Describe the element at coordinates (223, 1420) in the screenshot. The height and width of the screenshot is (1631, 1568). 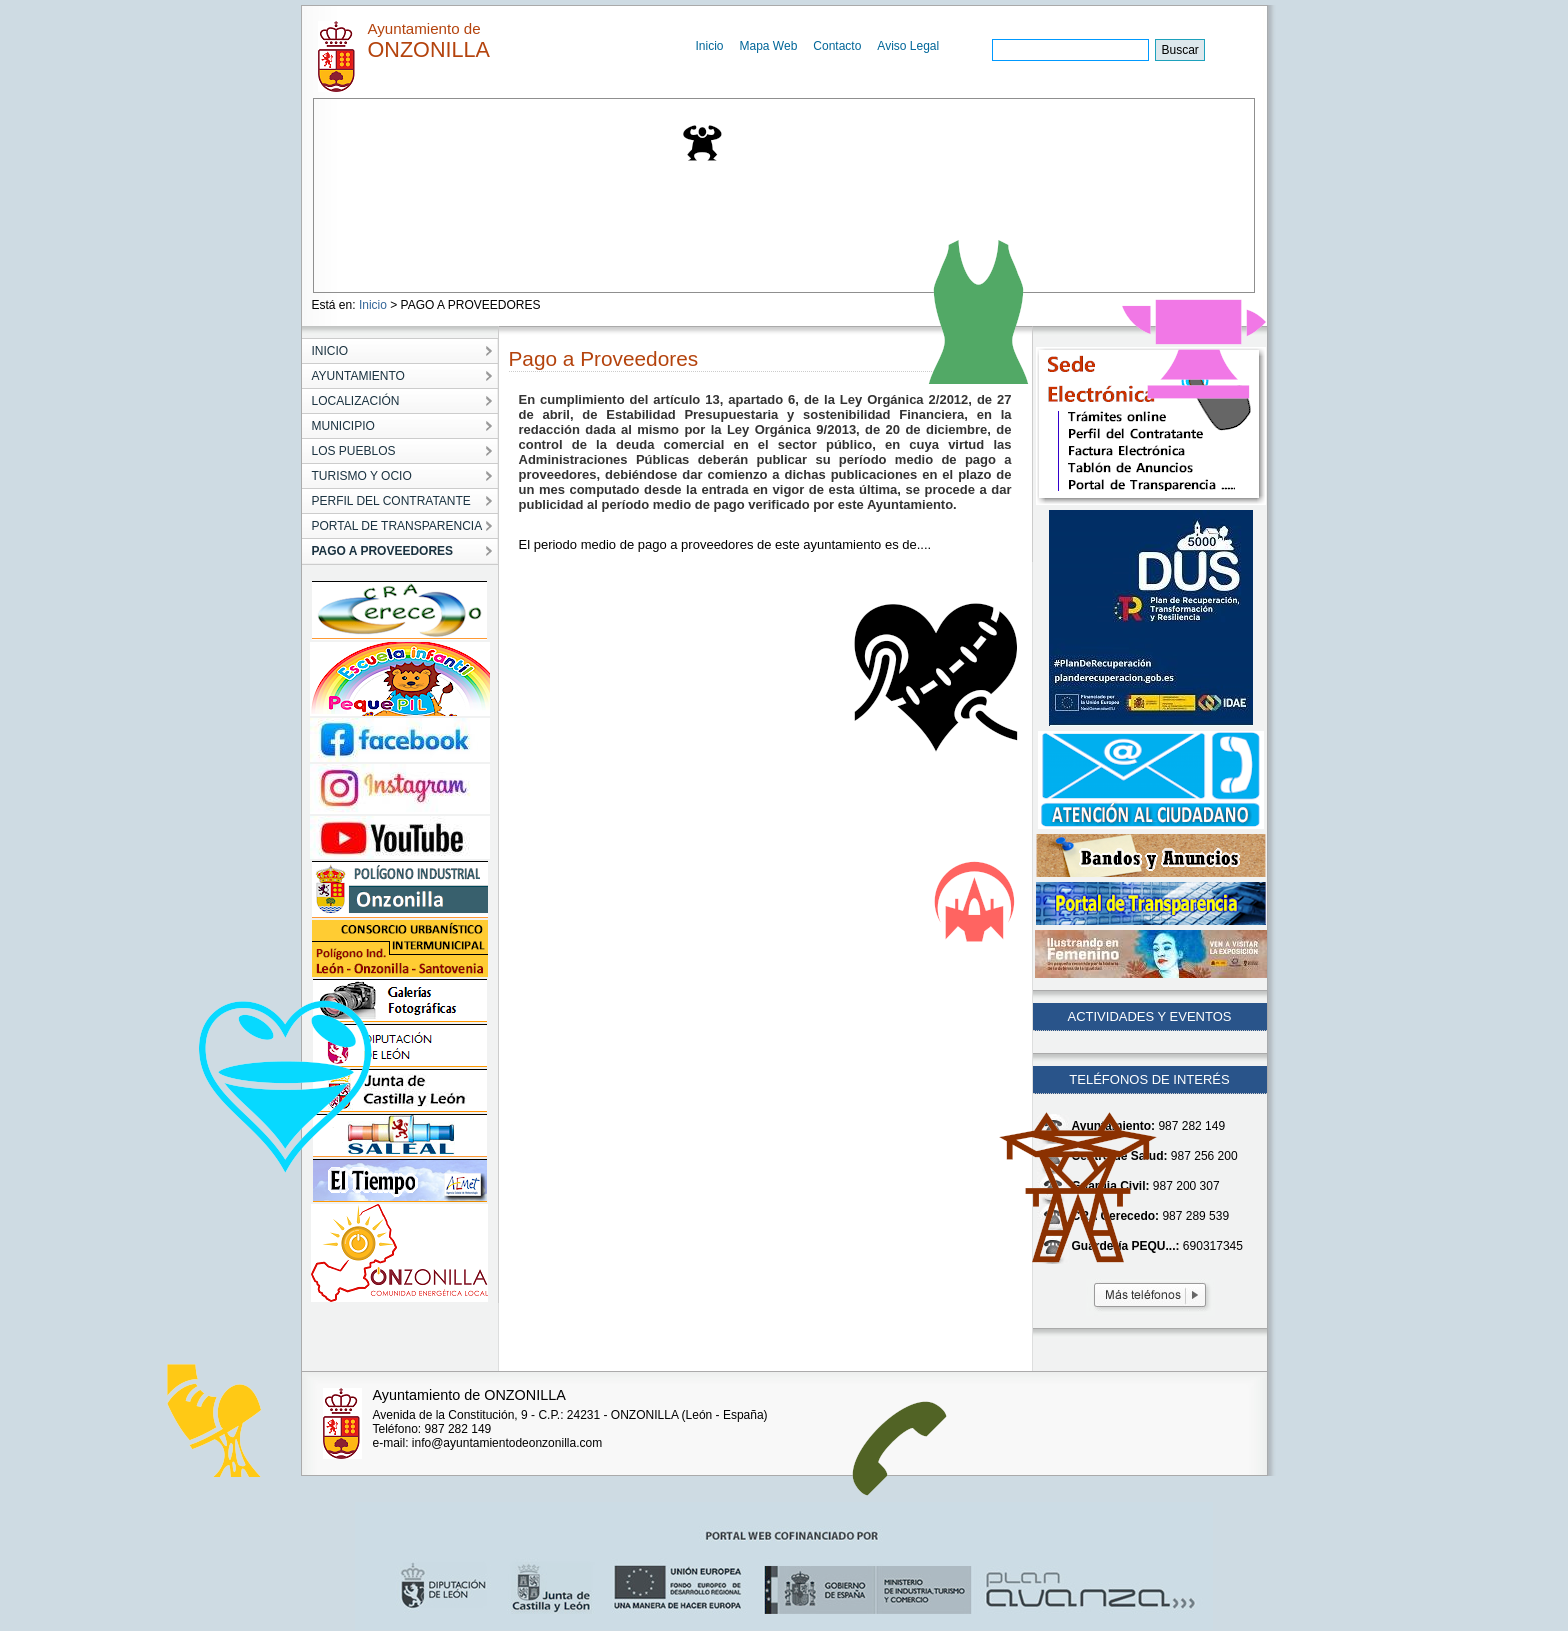
I see `indicates a sticky or slowed movement status effect` at that location.